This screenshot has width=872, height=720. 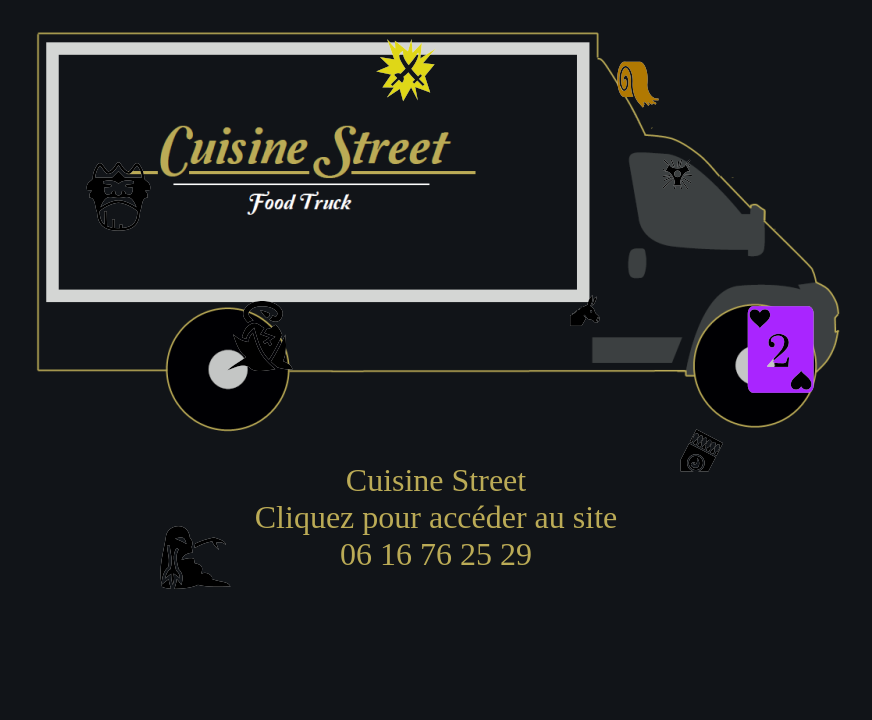 I want to click on alien or sci-fi themed game item, so click(x=260, y=336).